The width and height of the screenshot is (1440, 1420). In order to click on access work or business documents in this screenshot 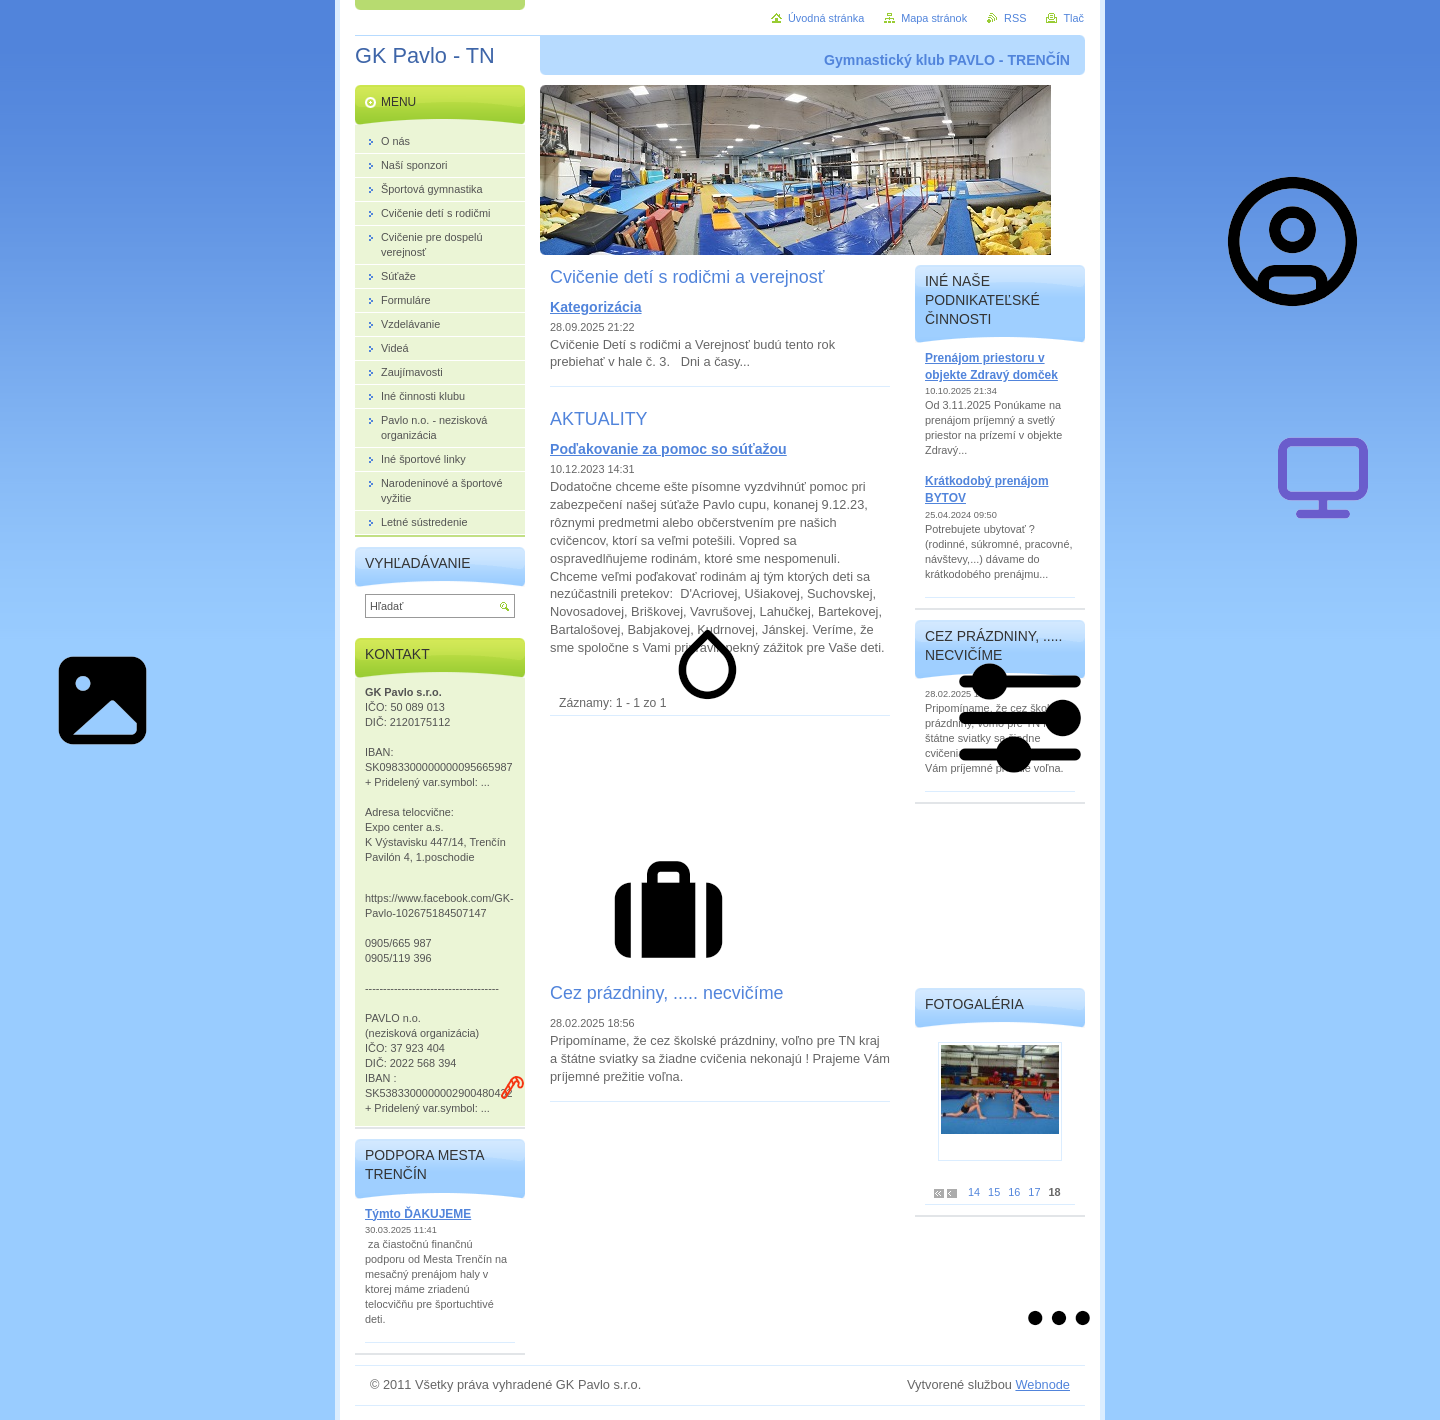, I will do `click(668, 909)`.